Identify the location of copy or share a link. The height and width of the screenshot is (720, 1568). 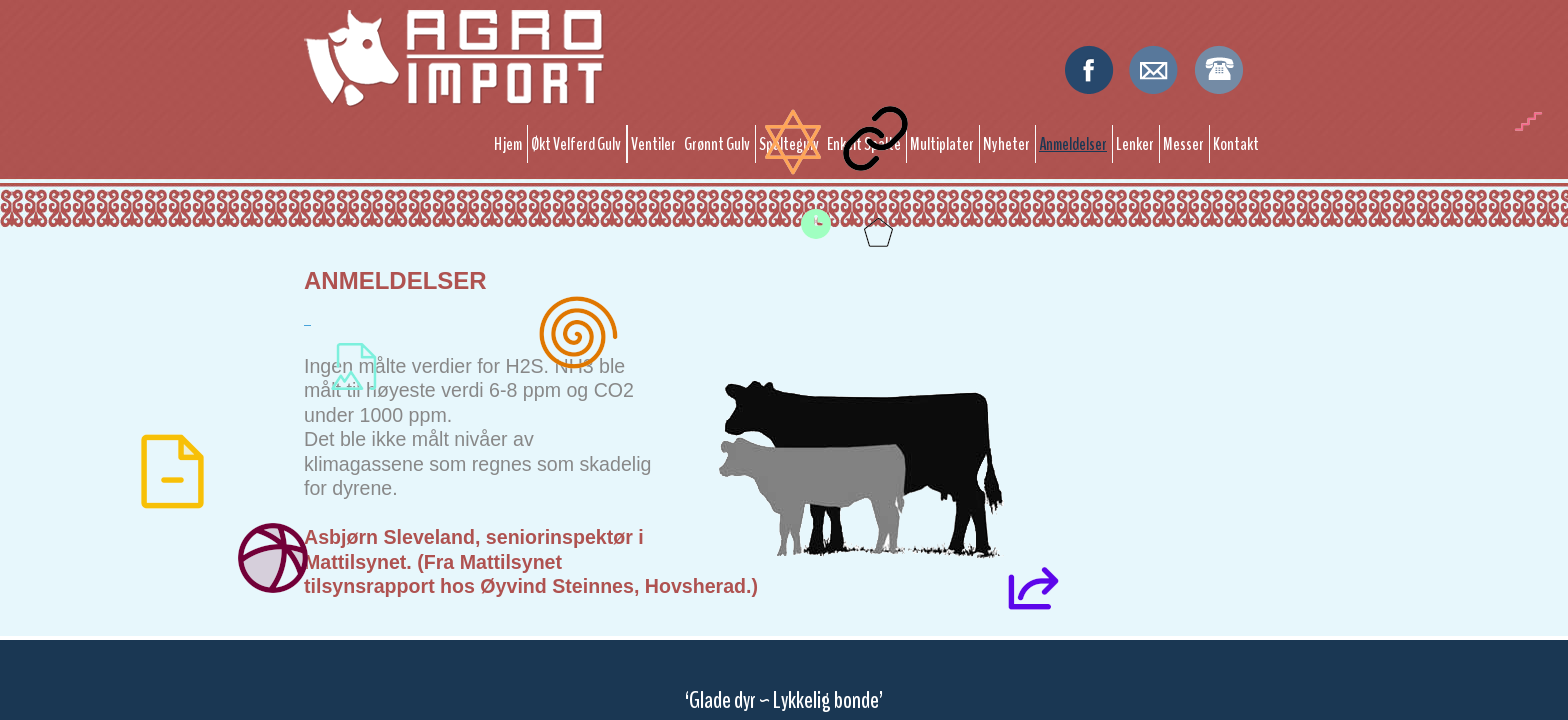
(875, 138).